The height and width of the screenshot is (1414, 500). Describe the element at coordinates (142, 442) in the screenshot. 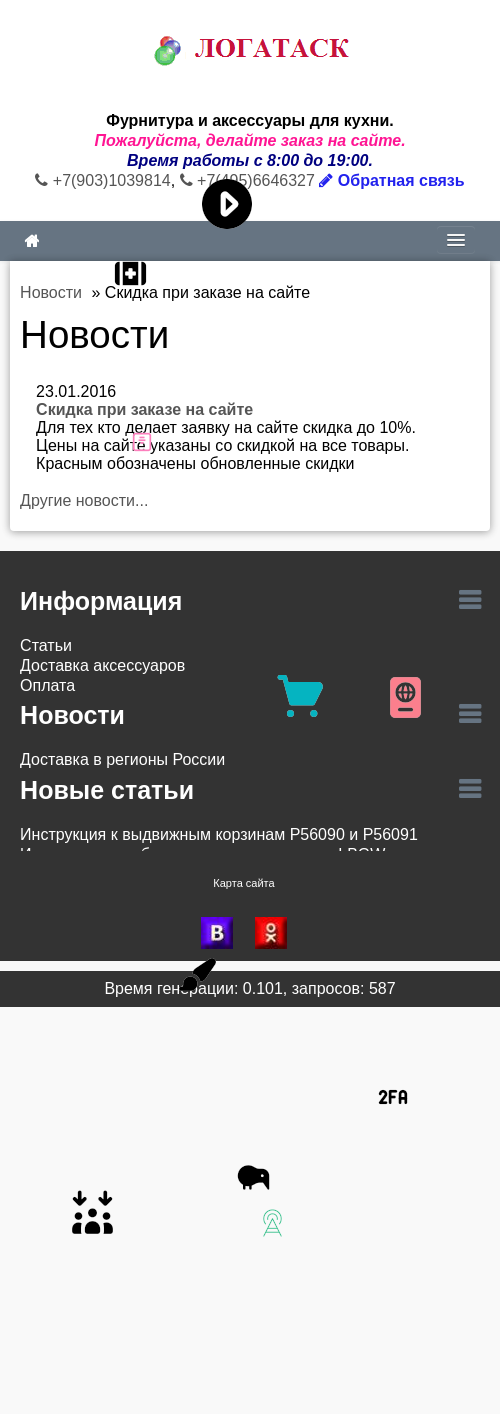

I see `align content to top center of container` at that location.